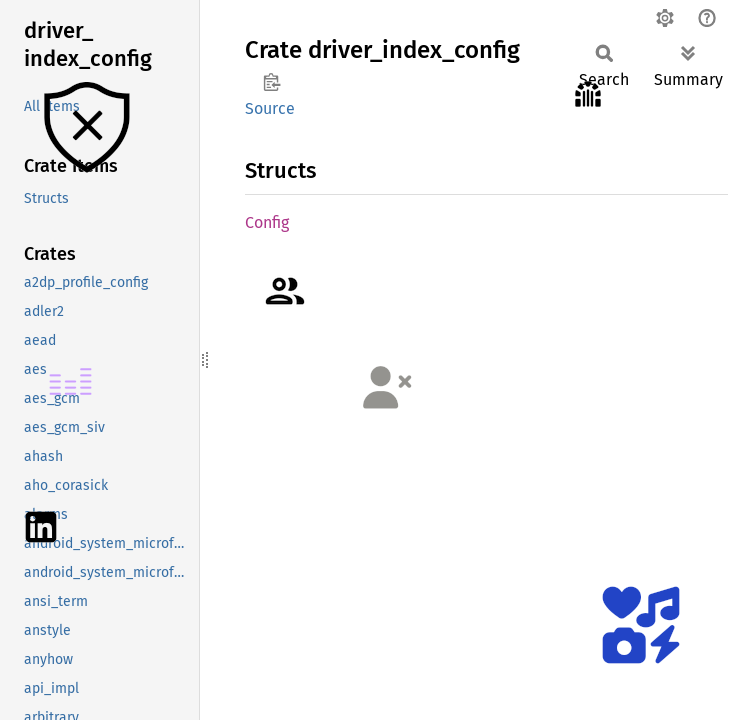  Describe the element at coordinates (386, 387) in the screenshot. I see `remove a user or contact` at that location.